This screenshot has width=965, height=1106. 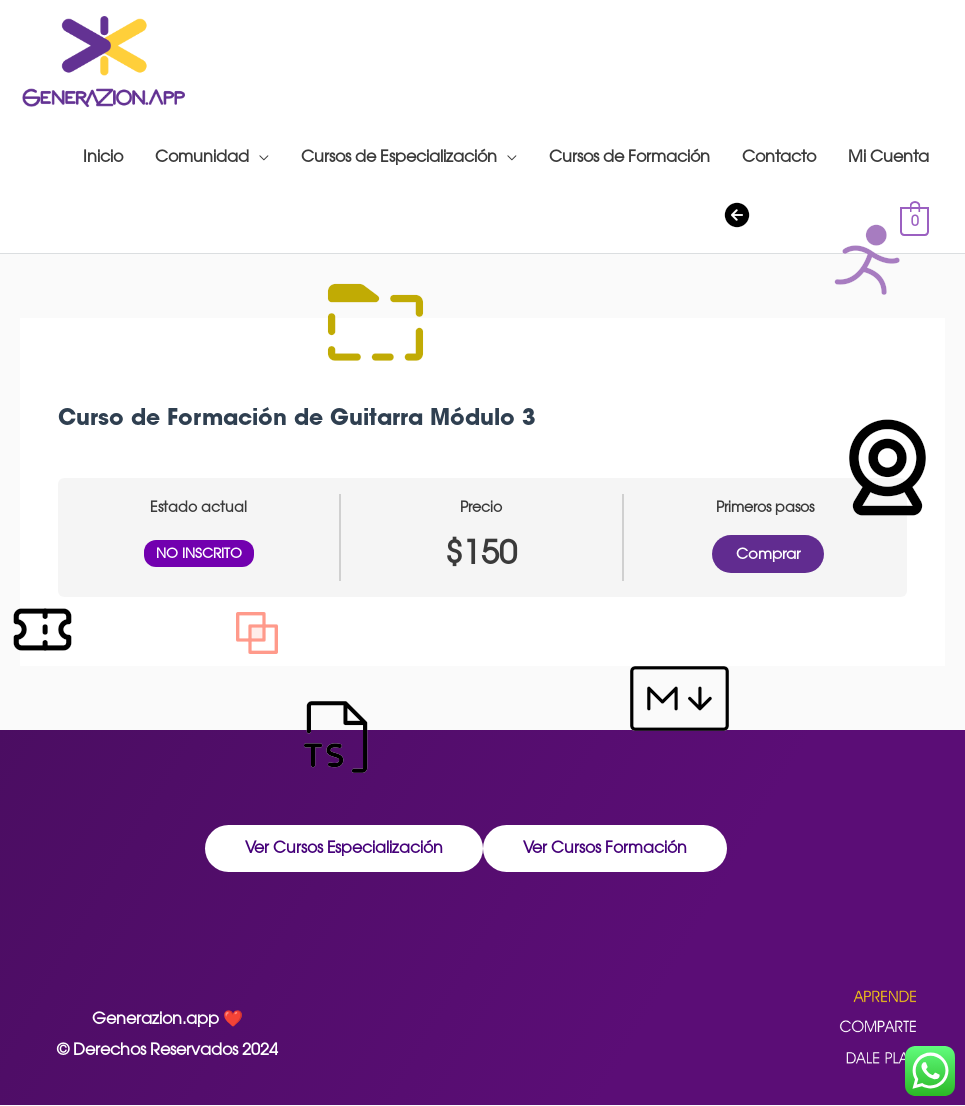 What do you see at coordinates (375, 320) in the screenshot?
I see `create a new folder` at bounding box center [375, 320].